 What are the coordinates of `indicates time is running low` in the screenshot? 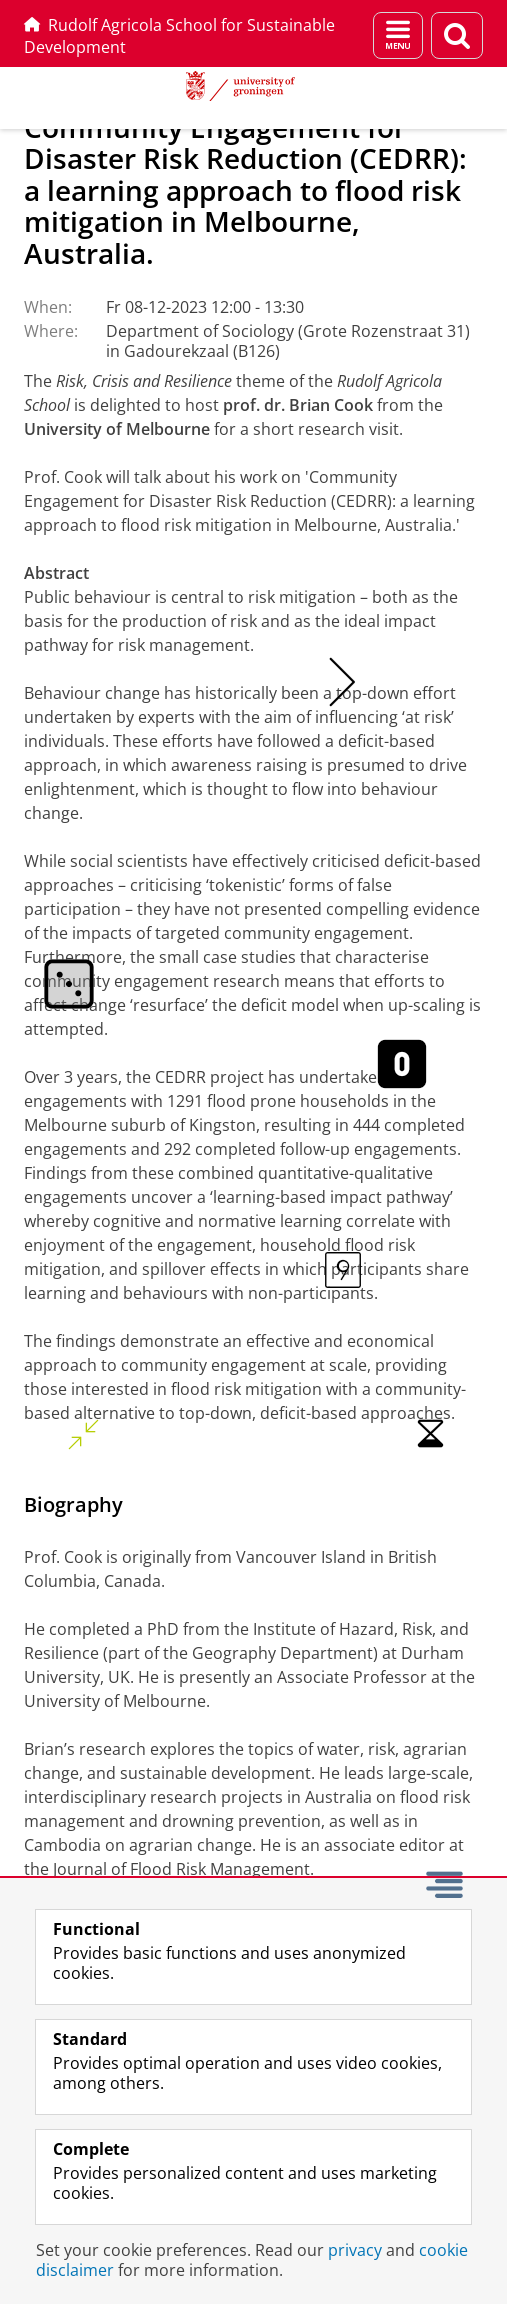 It's located at (430, 1433).